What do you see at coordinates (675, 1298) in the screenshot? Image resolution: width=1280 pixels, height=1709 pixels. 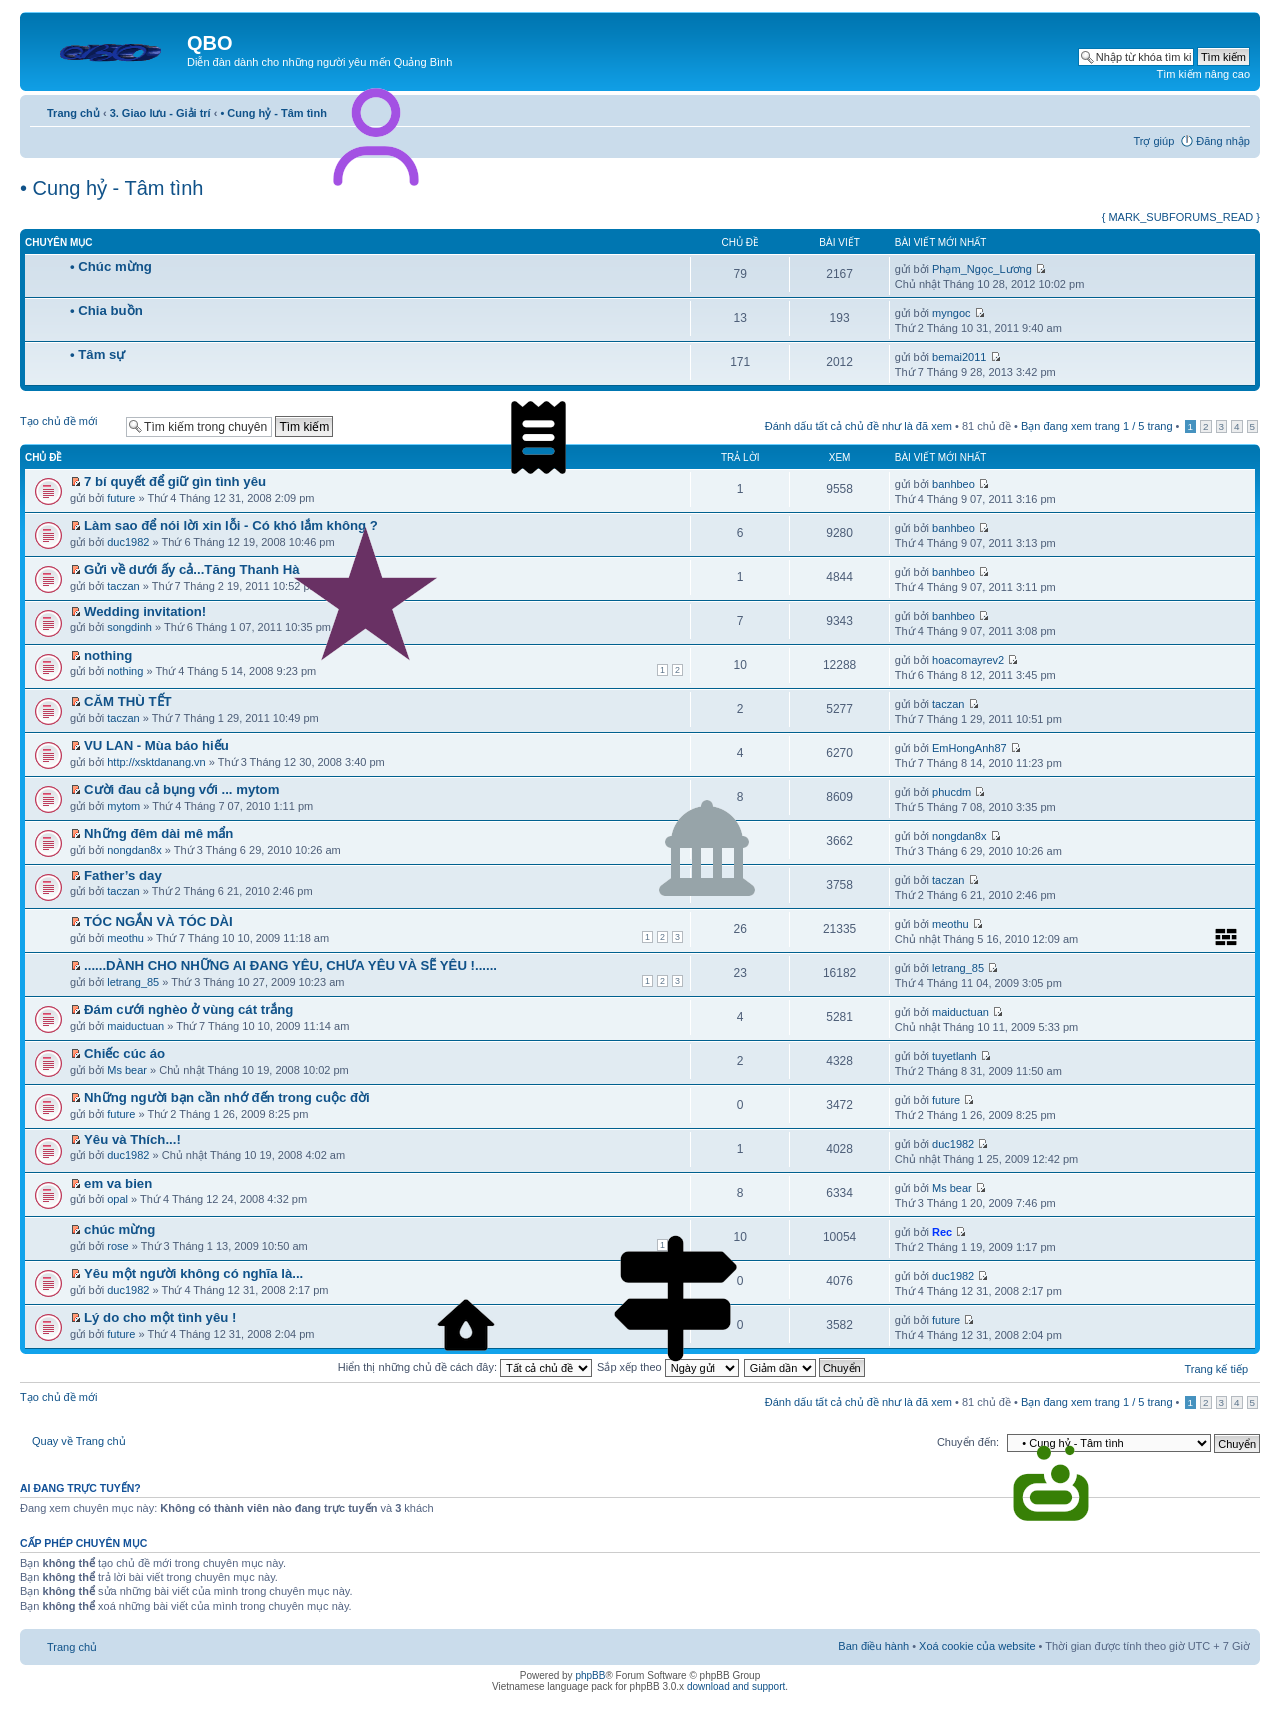 I see `view directions or navigation options` at bounding box center [675, 1298].